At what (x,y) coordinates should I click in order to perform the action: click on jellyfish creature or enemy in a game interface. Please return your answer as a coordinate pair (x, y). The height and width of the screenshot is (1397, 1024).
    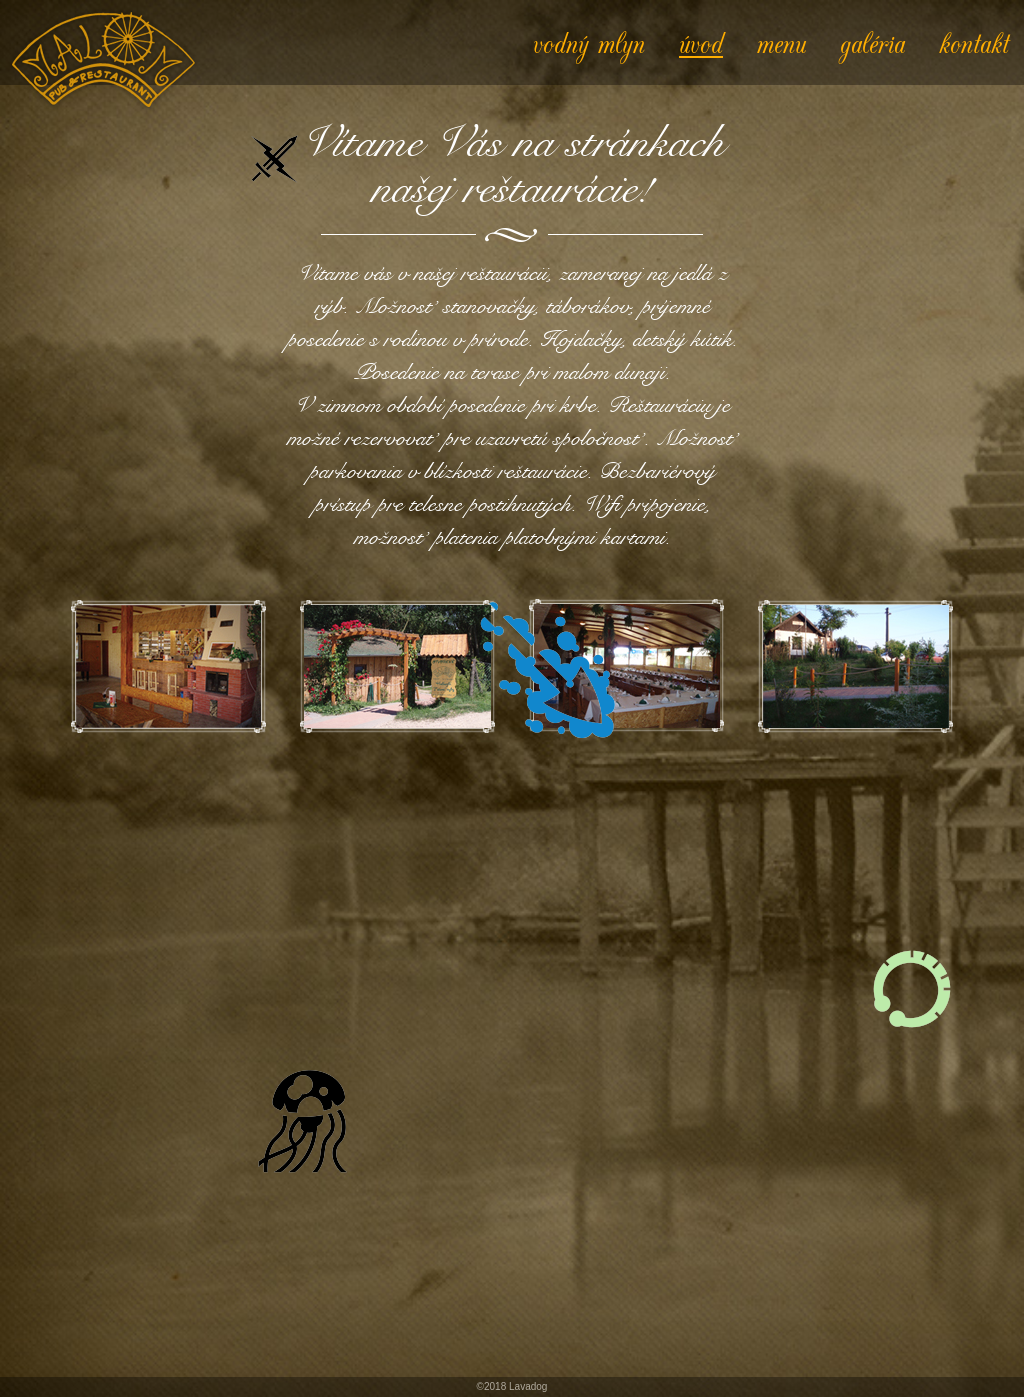
    Looking at the image, I should click on (309, 1121).